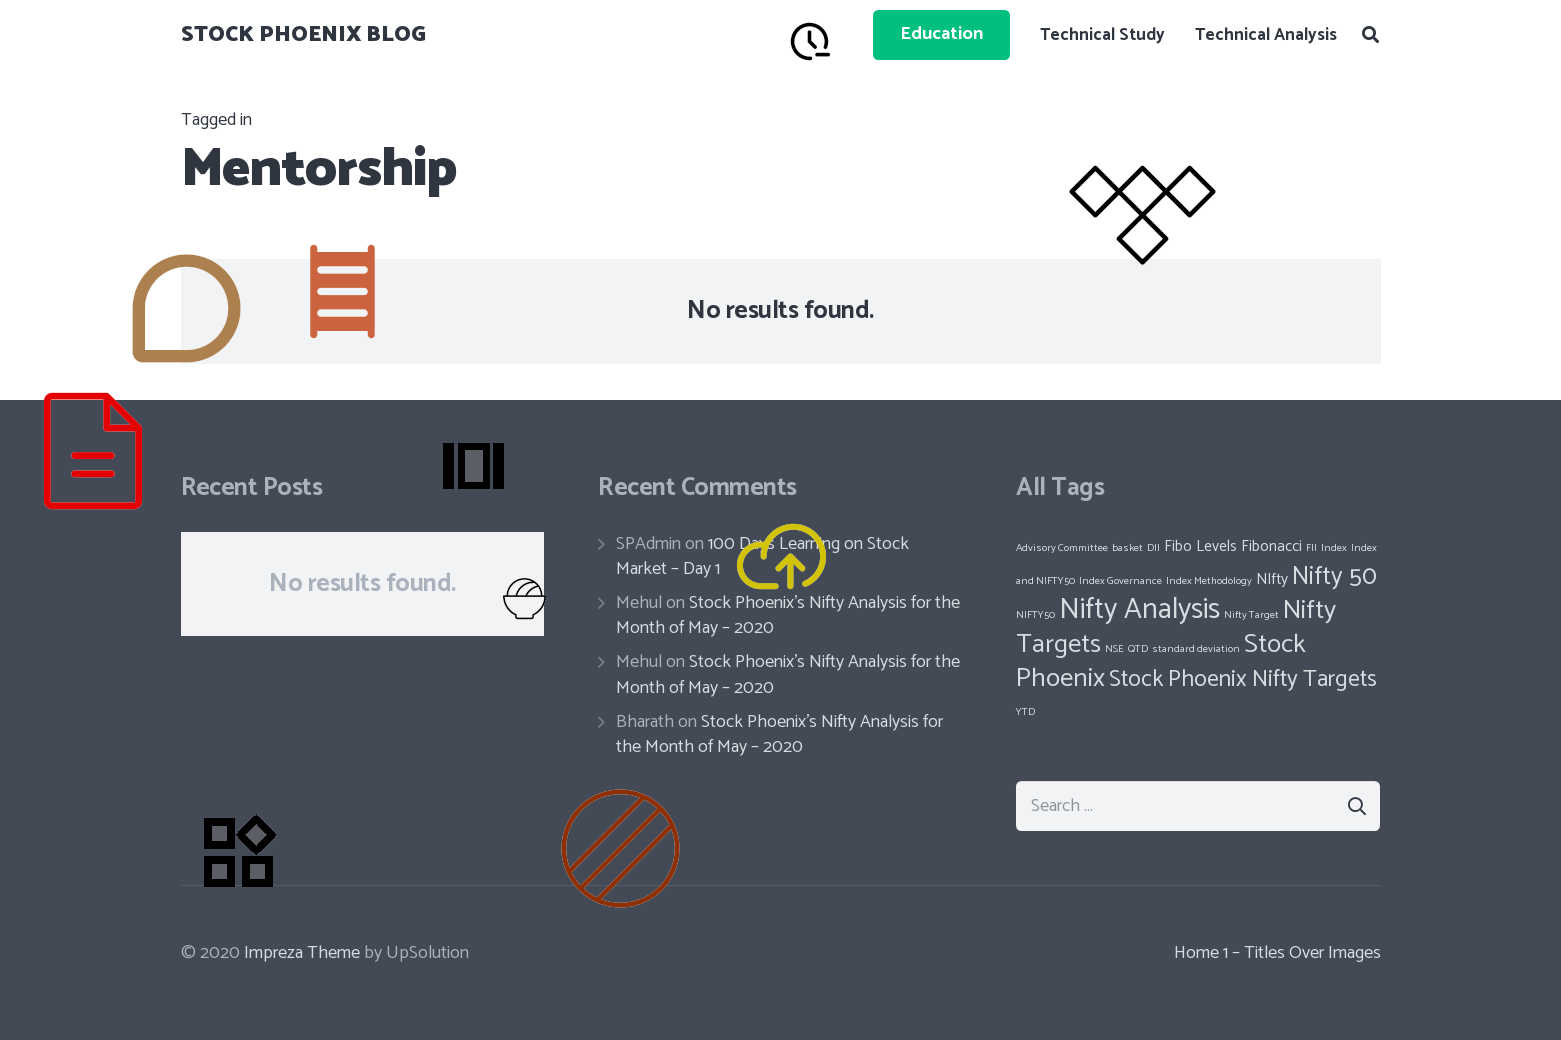  What do you see at coordinates (781, 556) in the screenshot?
I see `upload file to cloud storage` at bounding box center [781, 556].